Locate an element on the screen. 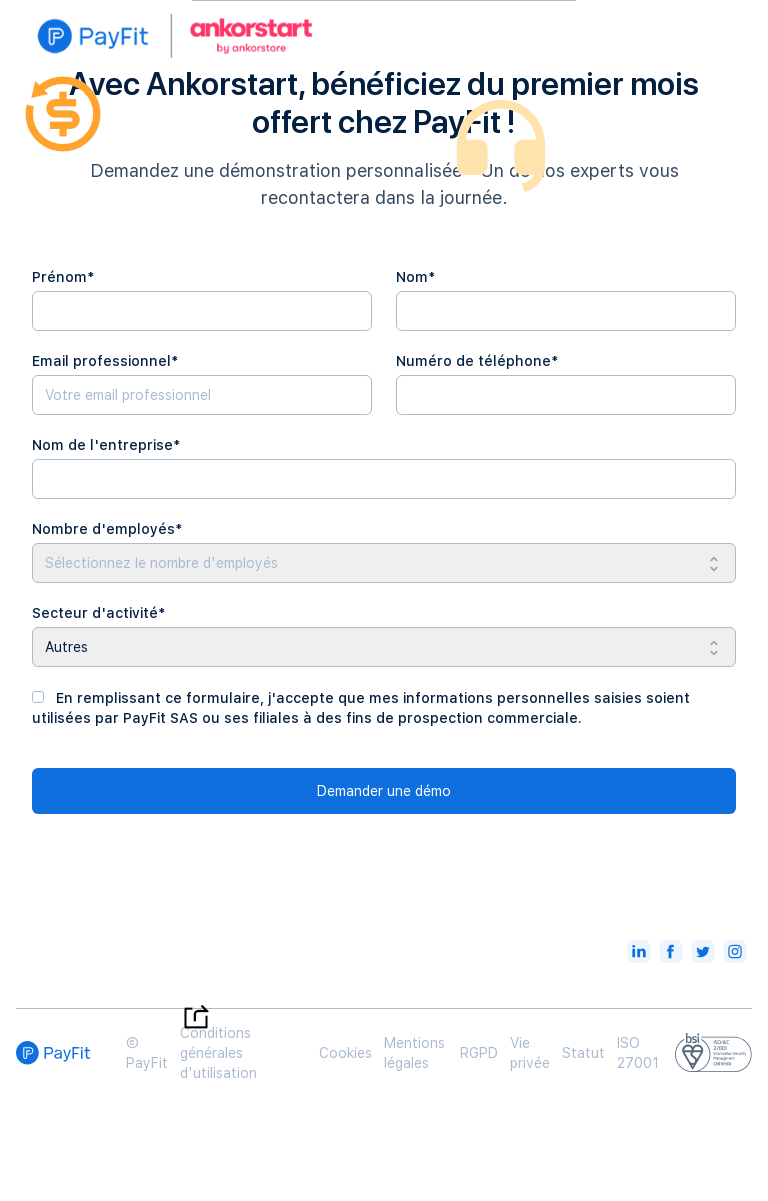  share content to another app or platform is located at coordinates (196, 1018).